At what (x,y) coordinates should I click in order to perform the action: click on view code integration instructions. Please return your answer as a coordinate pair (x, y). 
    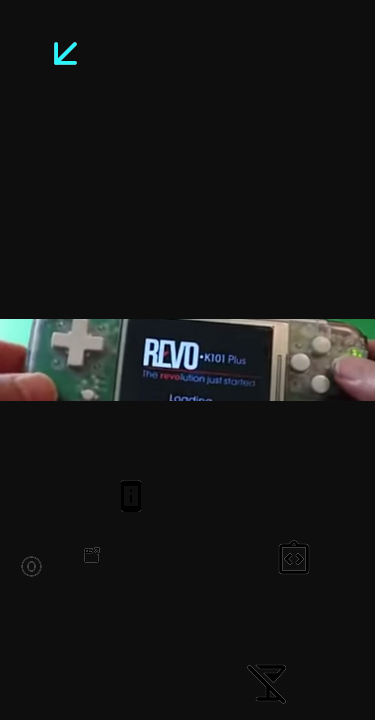
    Looking at the image, I should click on (294, 559).